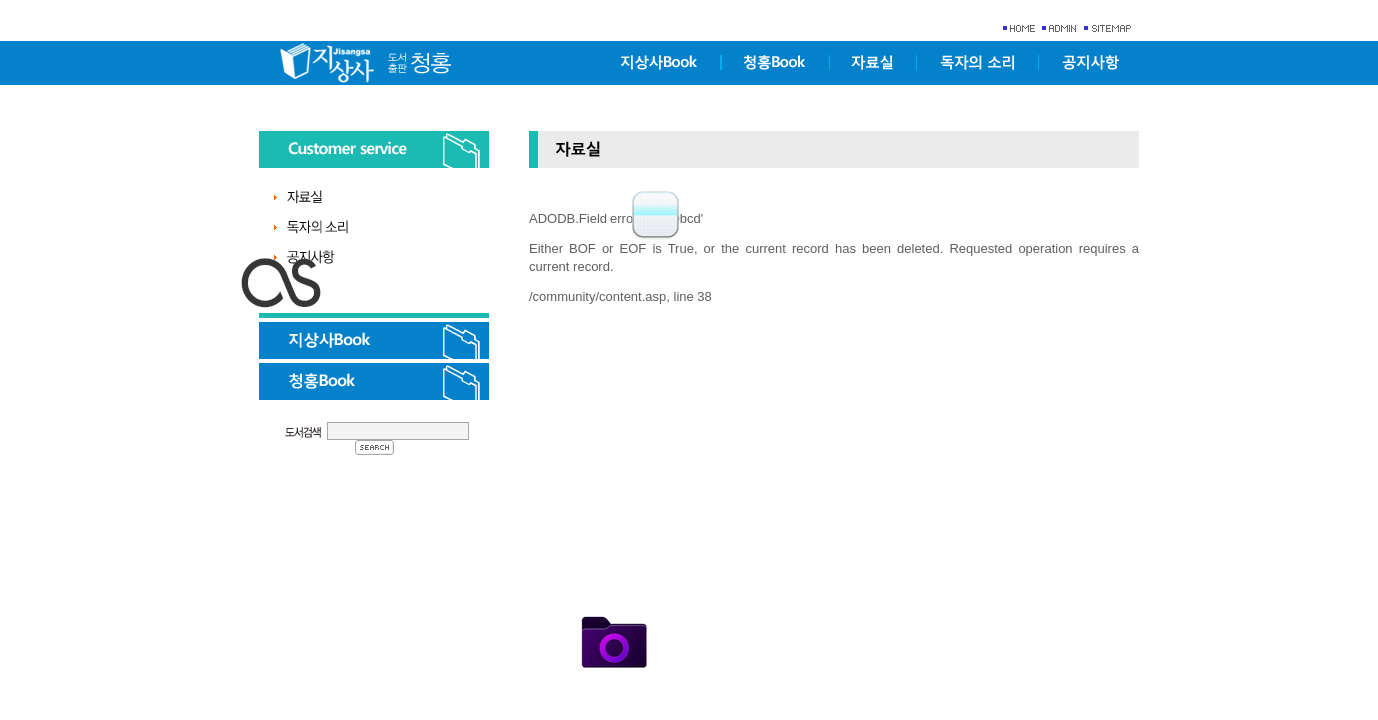  What do you see at coordinates (614, 644) in the screenshot?
I see `open GOG Galaxy game library folder` at bounding box center [614, 644].